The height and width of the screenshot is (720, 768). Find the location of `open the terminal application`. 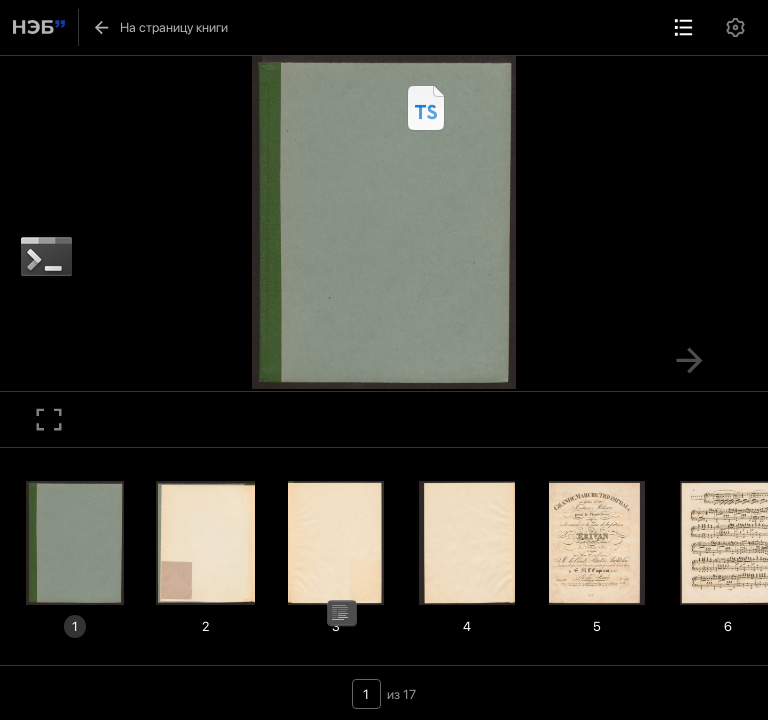

open the terminal application is located at coordinates (46, 256).